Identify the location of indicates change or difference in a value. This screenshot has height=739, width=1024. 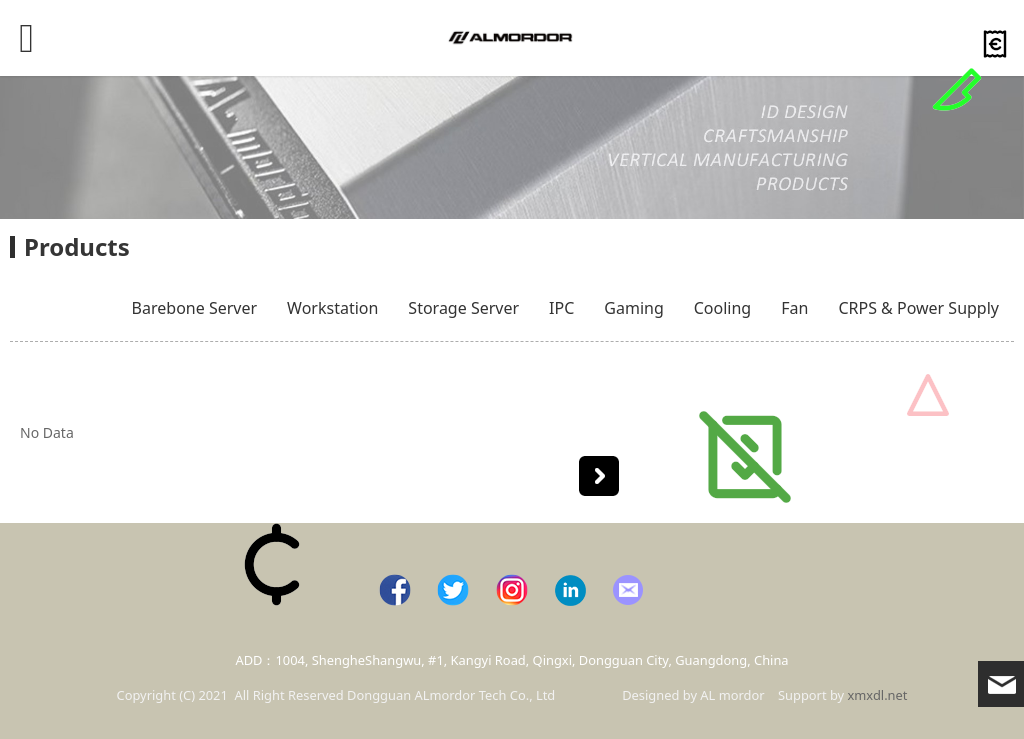
(928, 395).